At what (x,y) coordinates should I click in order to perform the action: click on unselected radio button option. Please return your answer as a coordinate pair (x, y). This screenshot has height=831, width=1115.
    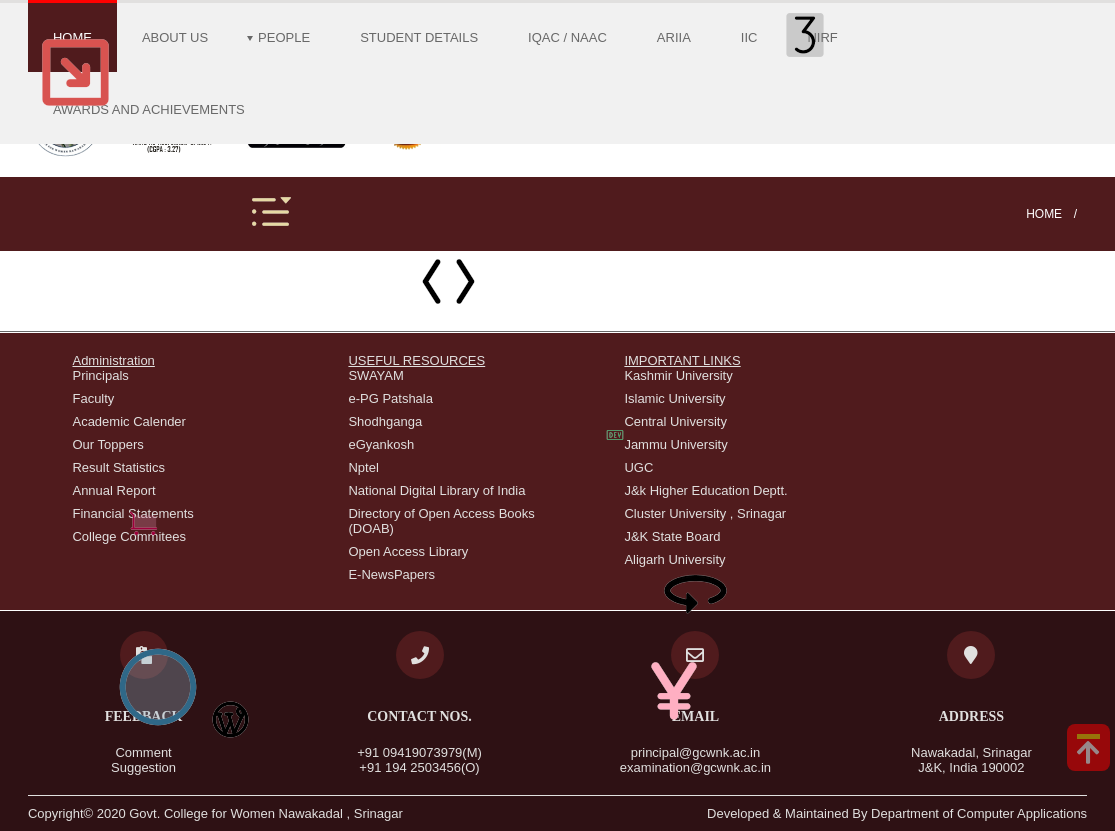
    Looking at the image, I should click on (158, 687).